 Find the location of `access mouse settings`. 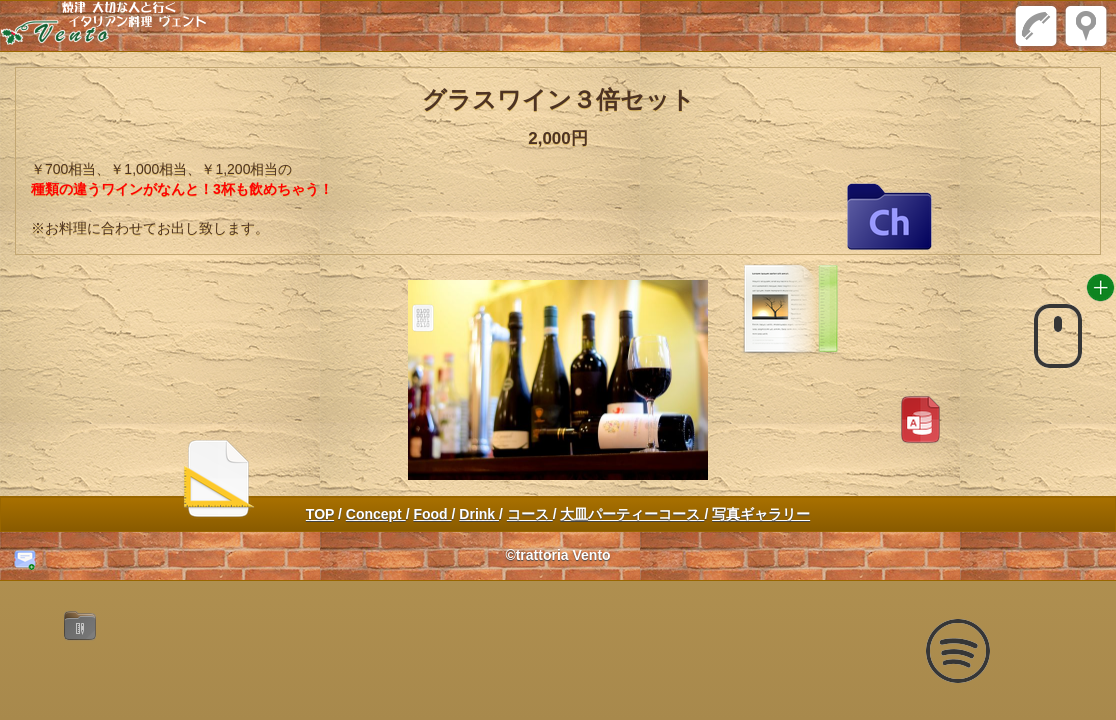

access mouse settings is located at coordinates (1058, 336).